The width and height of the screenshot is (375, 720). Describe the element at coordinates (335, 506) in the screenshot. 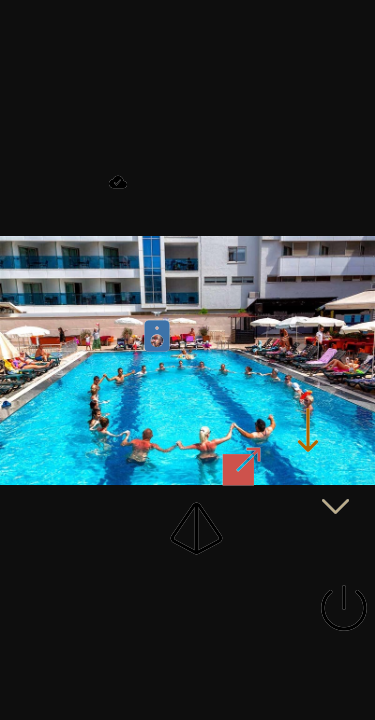

I see `expand a dropdown menu or section` at that location.